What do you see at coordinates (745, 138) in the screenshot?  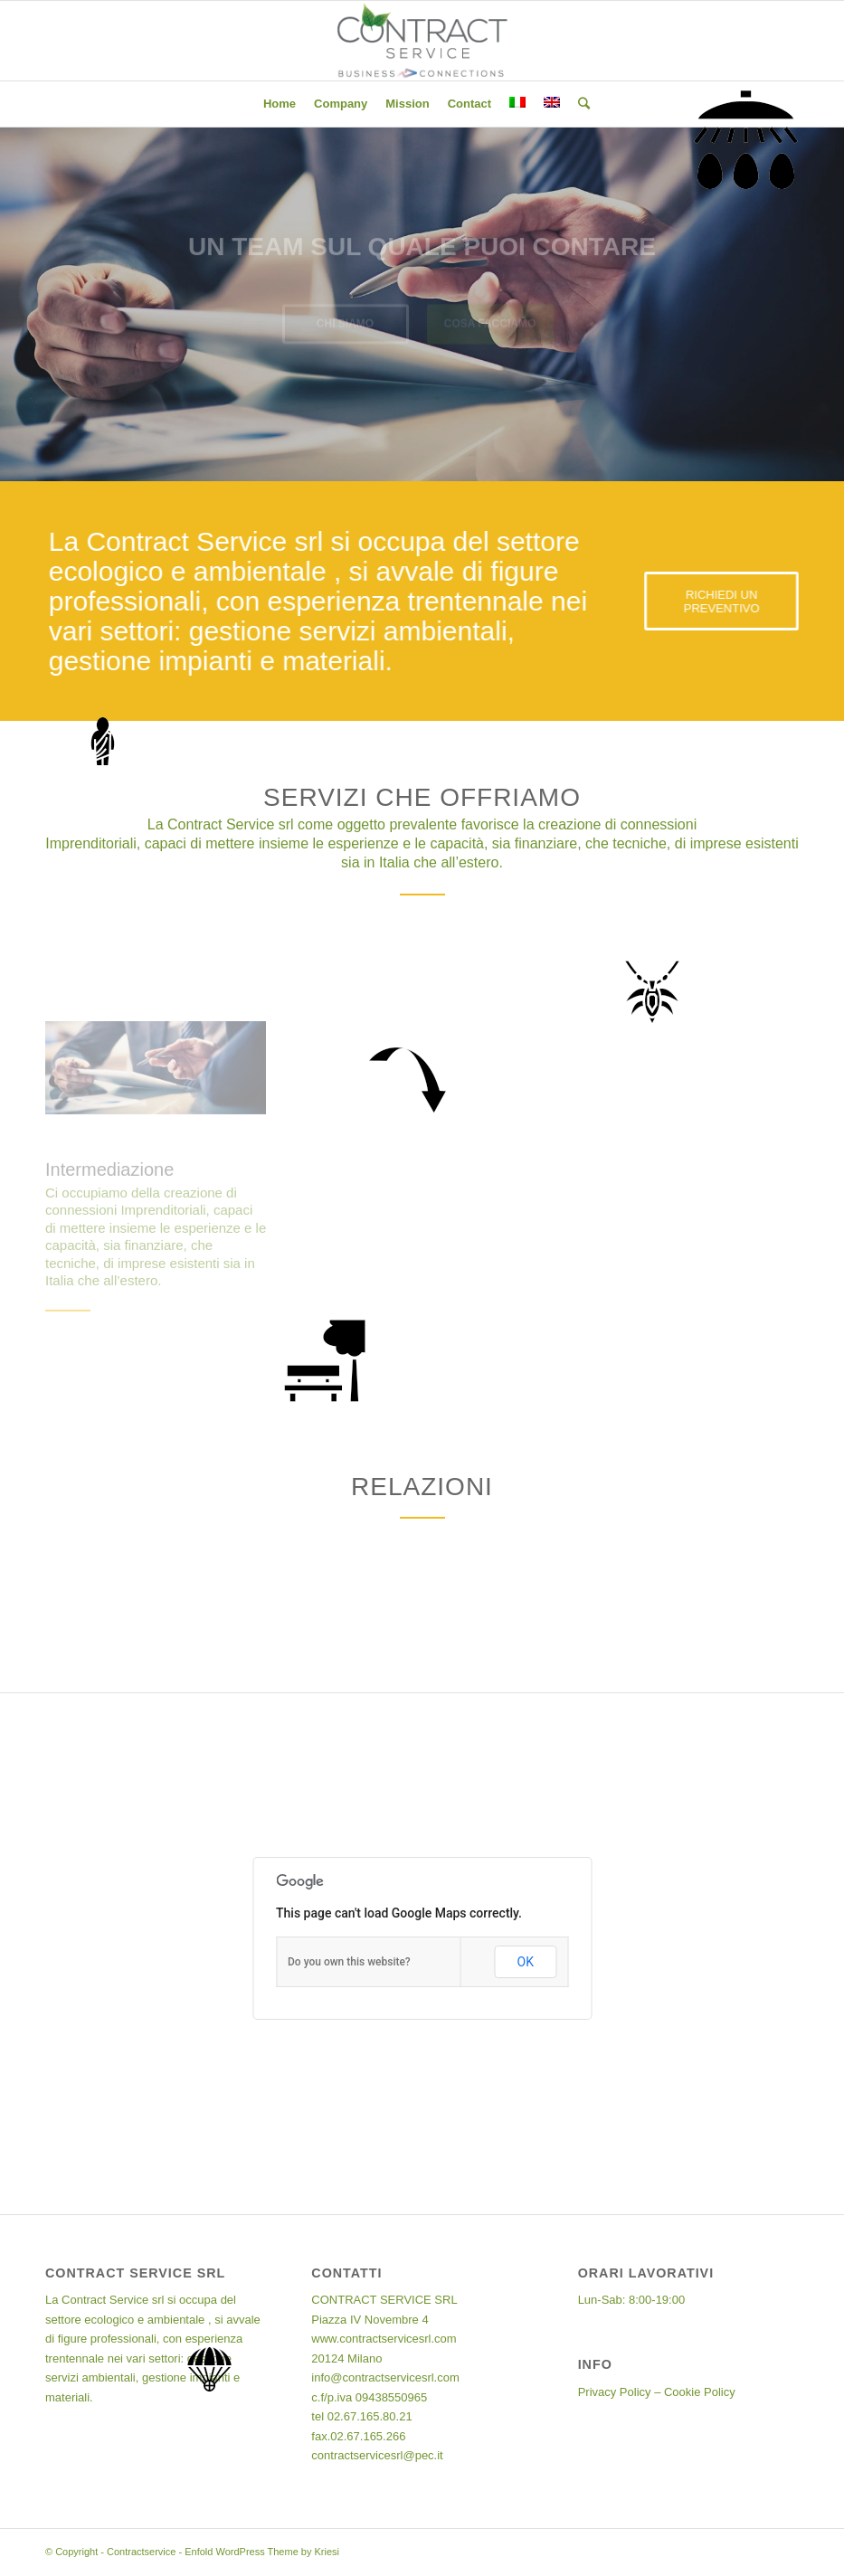 I see `view incubator status or settings` at bounding box center [745, 138].